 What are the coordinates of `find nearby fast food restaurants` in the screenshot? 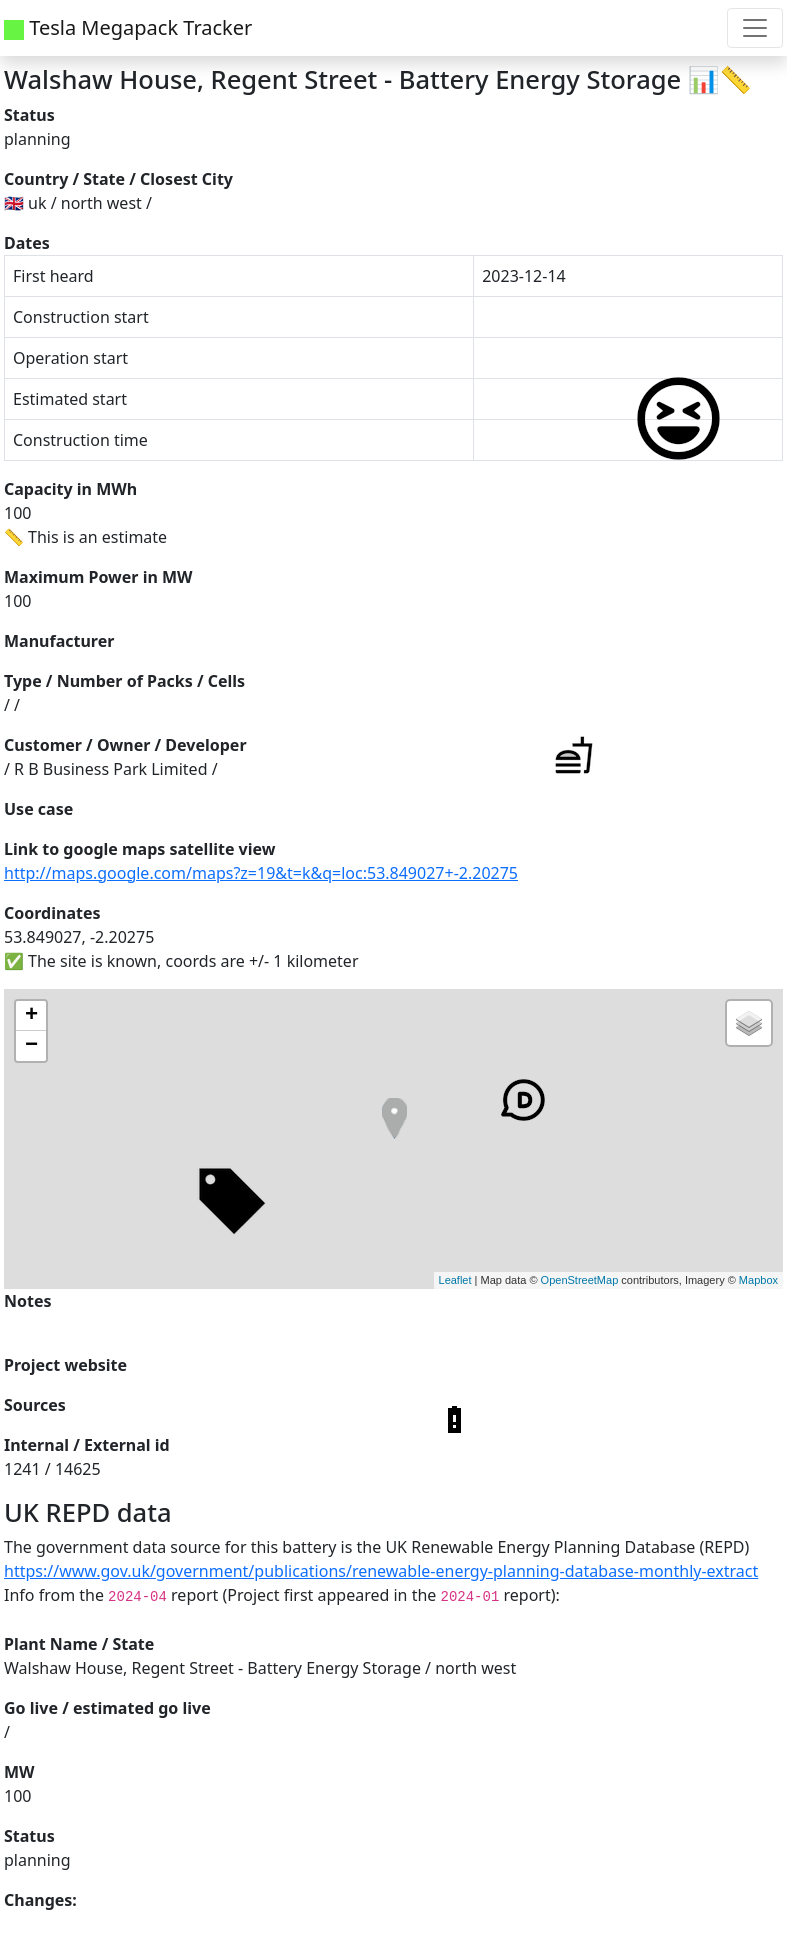 It's located at (574, 755).